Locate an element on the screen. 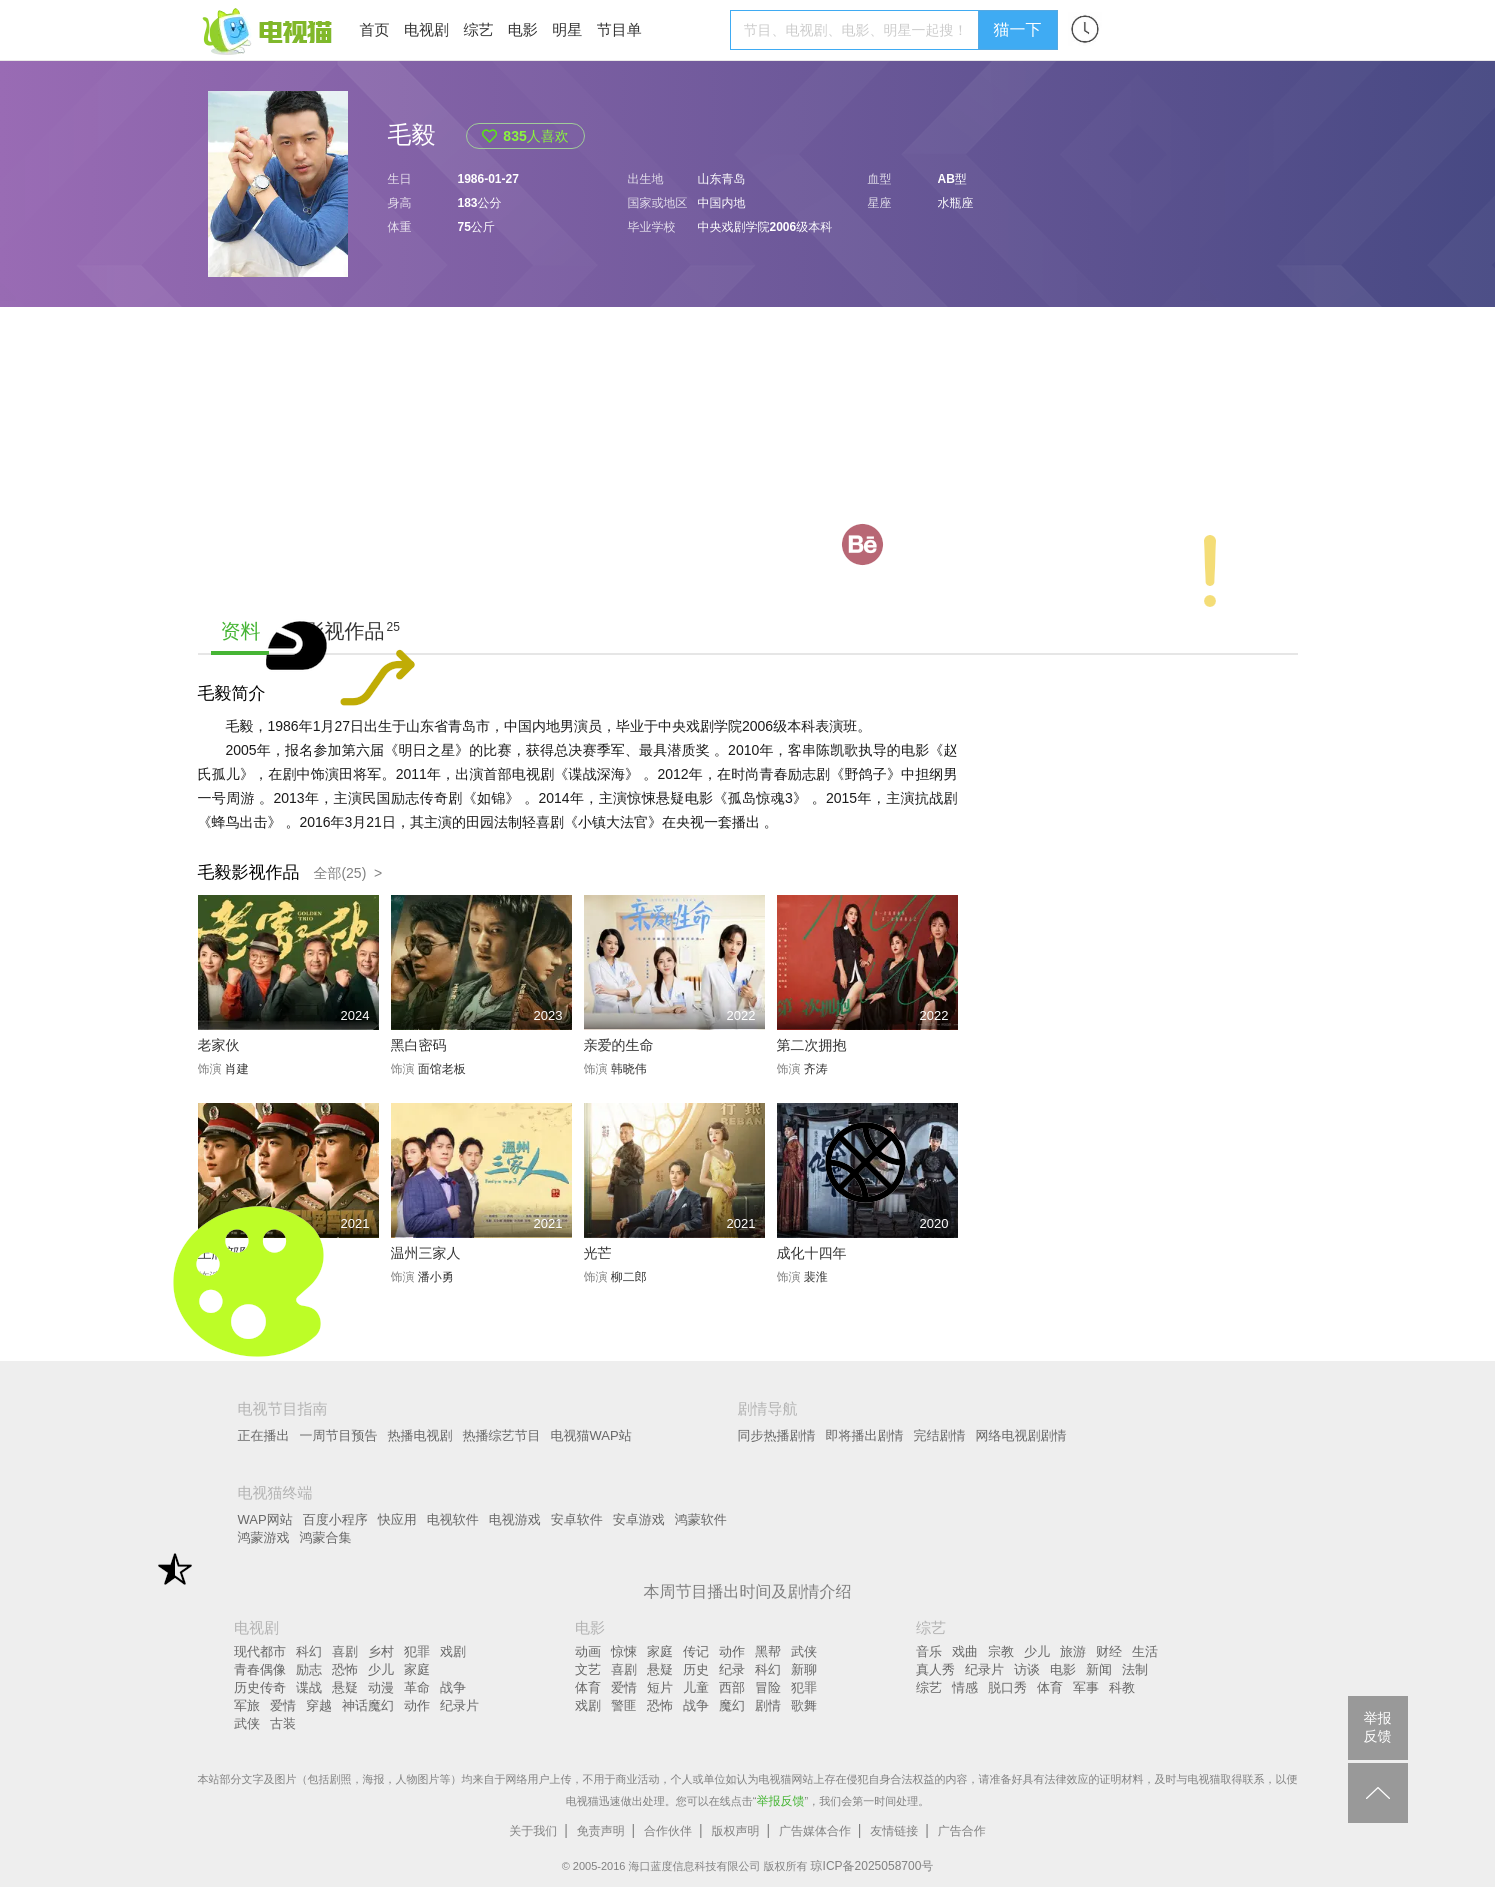  visit Behance profile or portfolio is located at coordinates (862, 544).